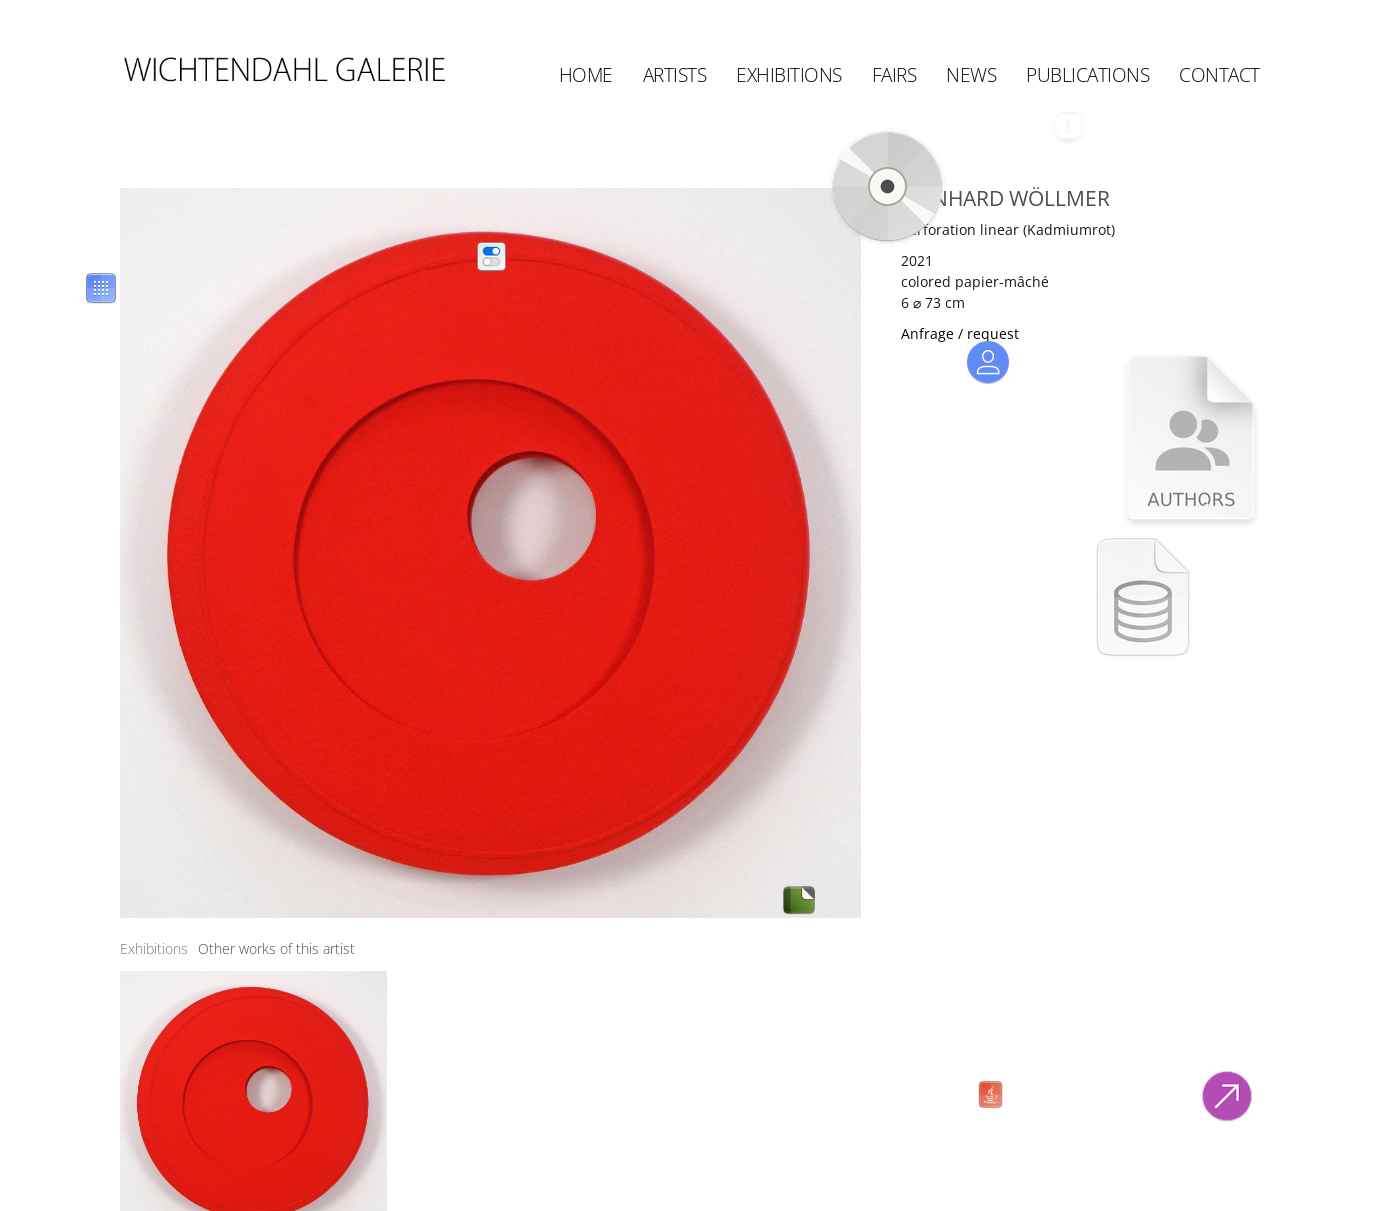  What do you see at coordinates (887, 186) in the screenshot?
I see `indicates a CD-RW (rewritable disc) drive or media` at bounding box center [887, 186].